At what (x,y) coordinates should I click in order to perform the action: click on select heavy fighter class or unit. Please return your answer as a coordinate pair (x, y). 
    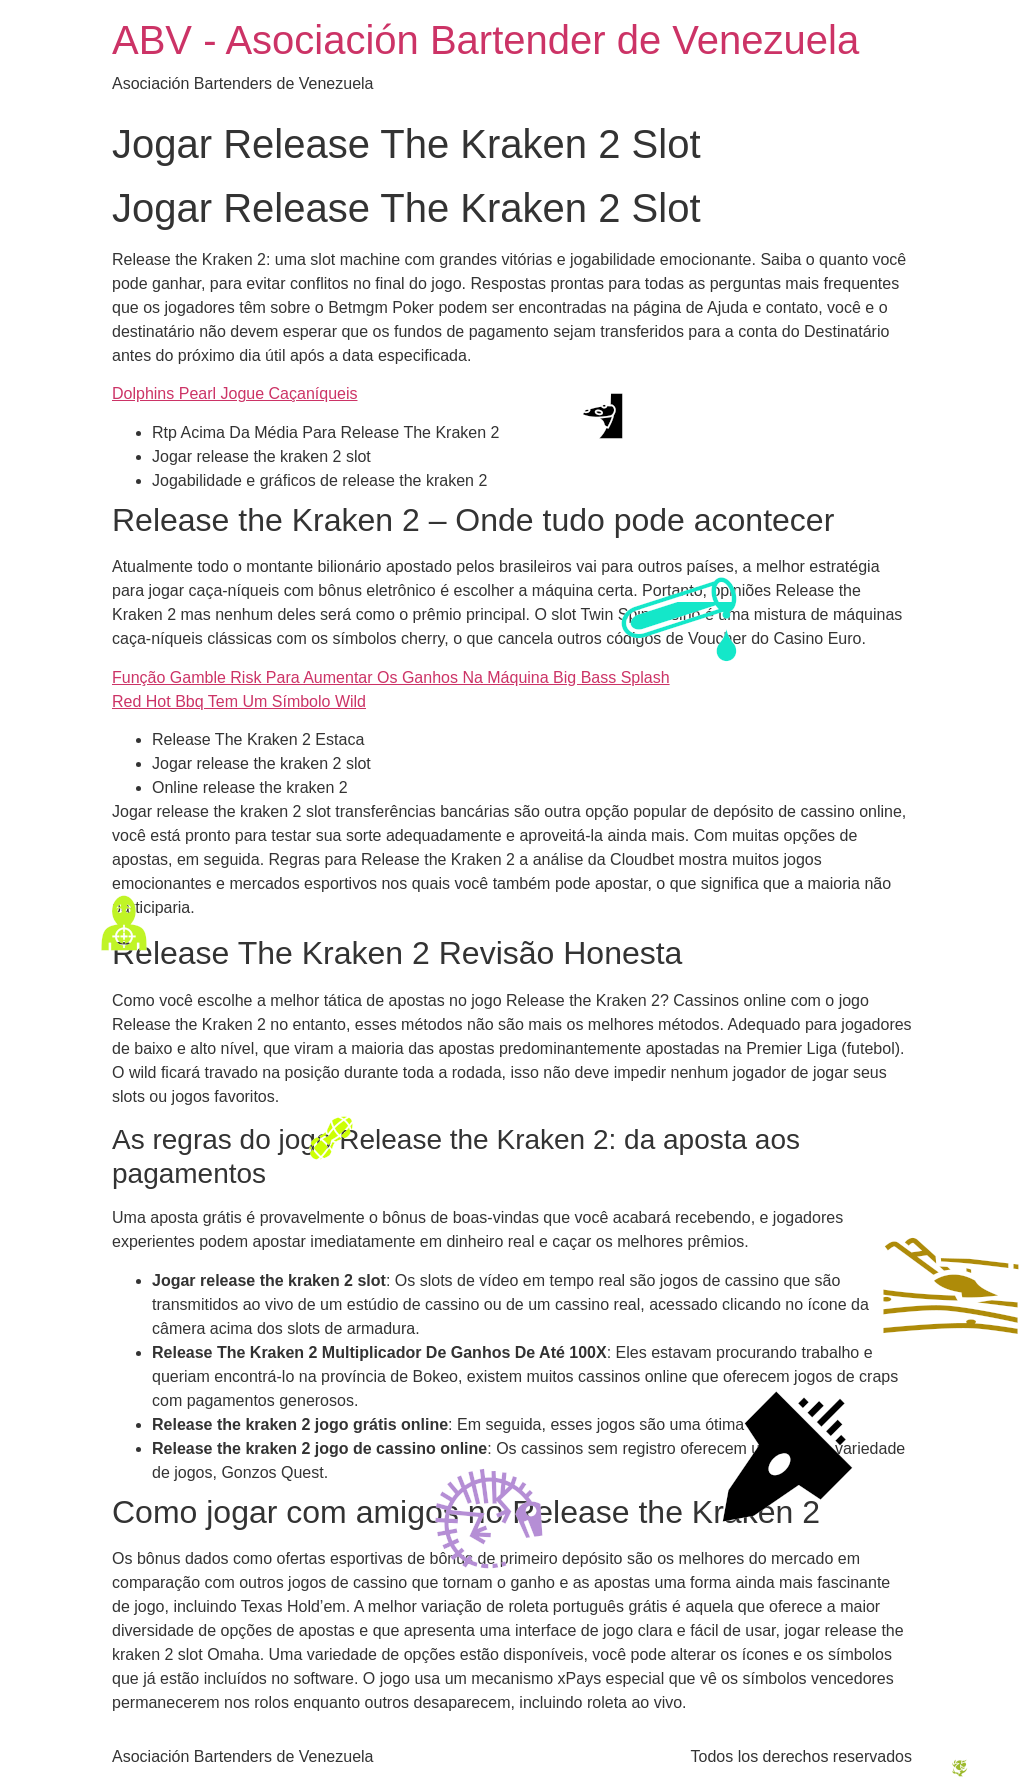
    Looking at the image, I should click on (787, 1456).